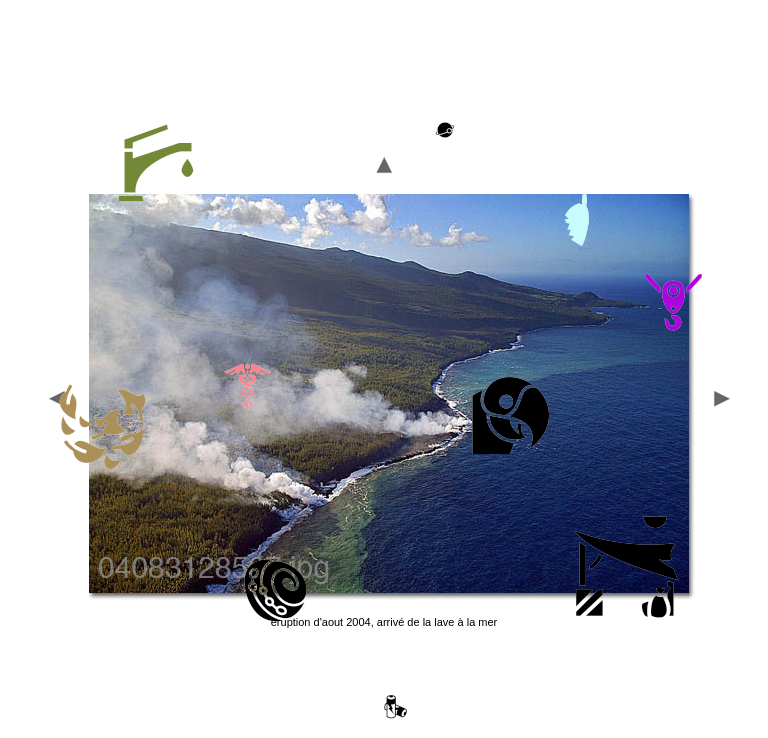 This screenshot has width=768, height=738. Describe the element at coordinates (626, 567) in the screenshot. I see `set up camp in a desert region` at that location.